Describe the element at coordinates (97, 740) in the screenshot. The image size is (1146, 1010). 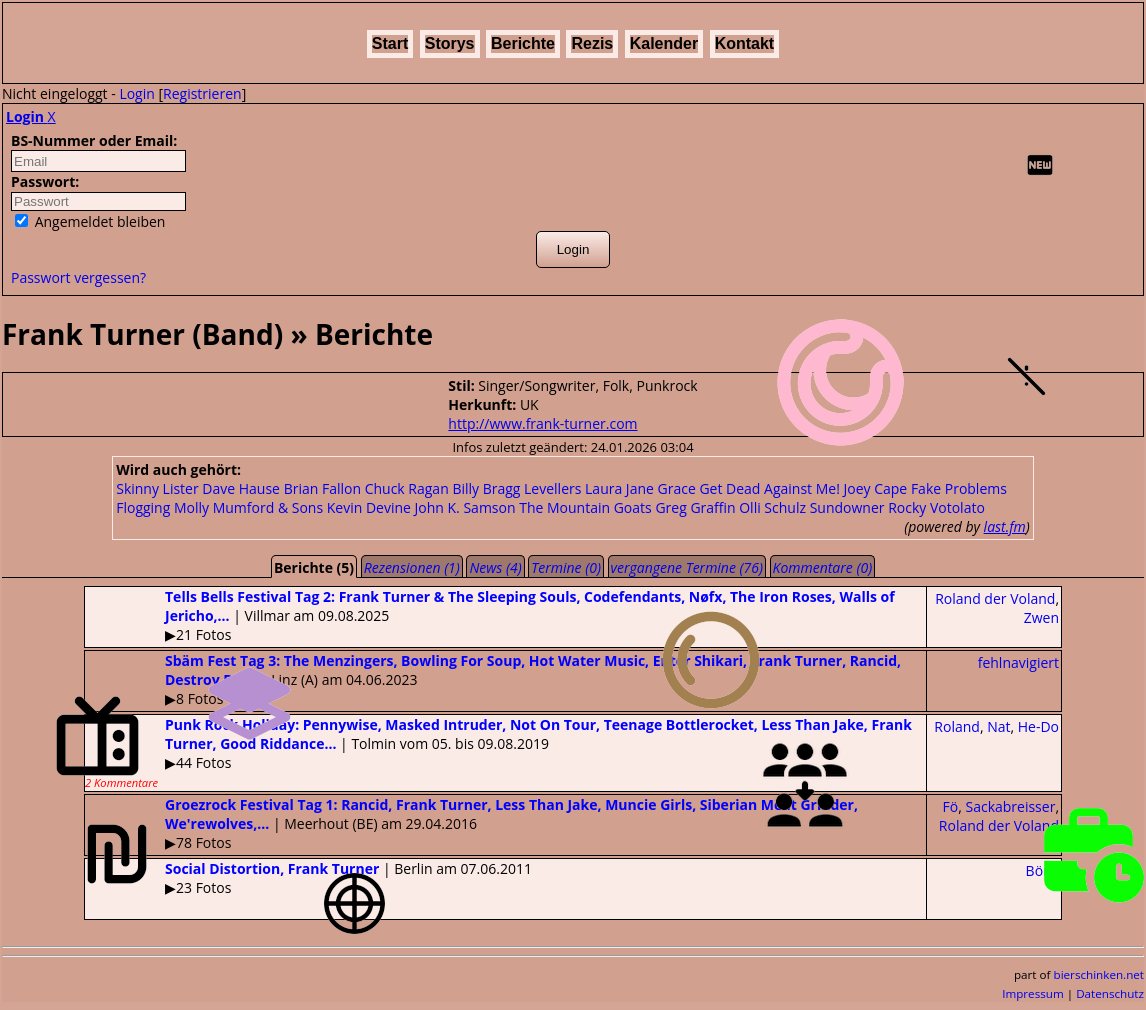
I see `access TV or video streaming services` at that location.